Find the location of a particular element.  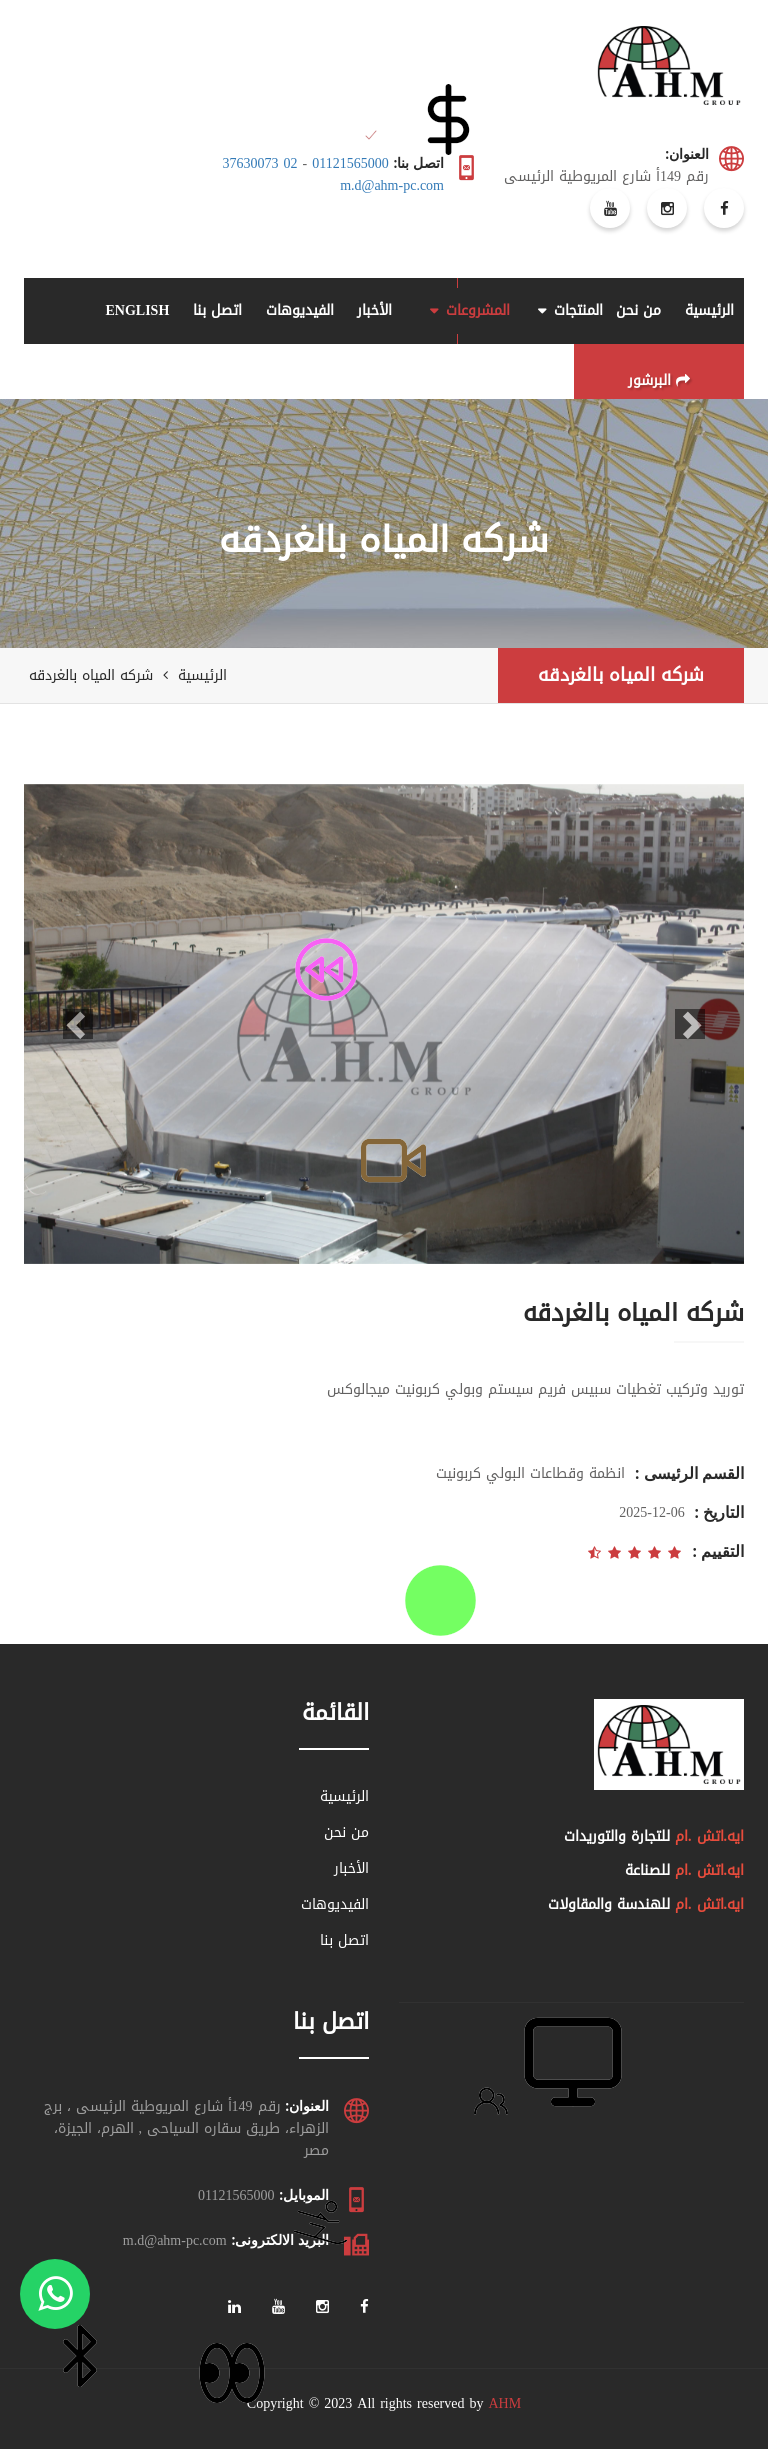

indicates someone is viewing or watching is located at coordinates (232, 2373).